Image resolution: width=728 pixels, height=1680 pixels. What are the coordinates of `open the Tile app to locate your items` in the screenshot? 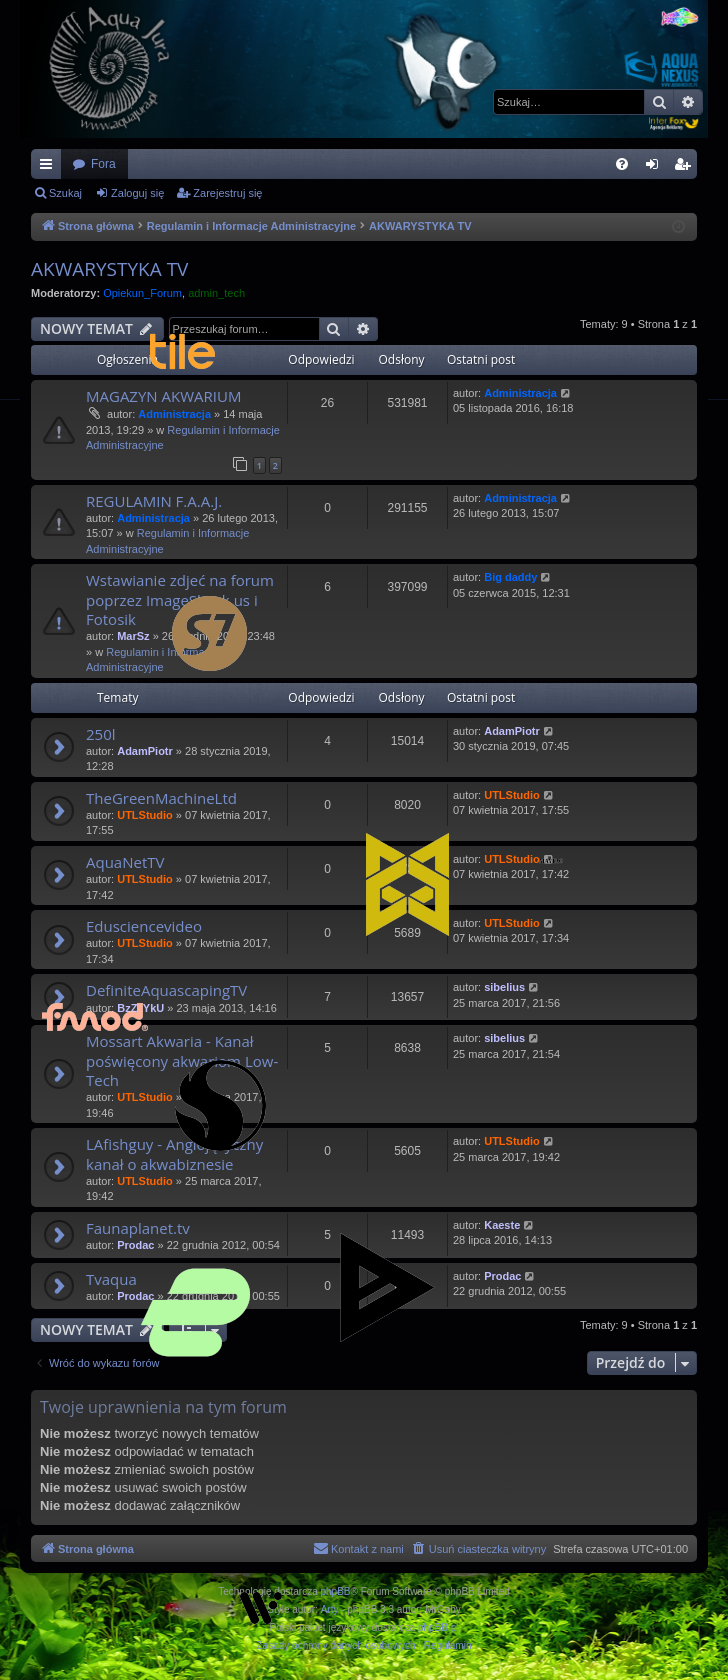 It's located at (182, 351).